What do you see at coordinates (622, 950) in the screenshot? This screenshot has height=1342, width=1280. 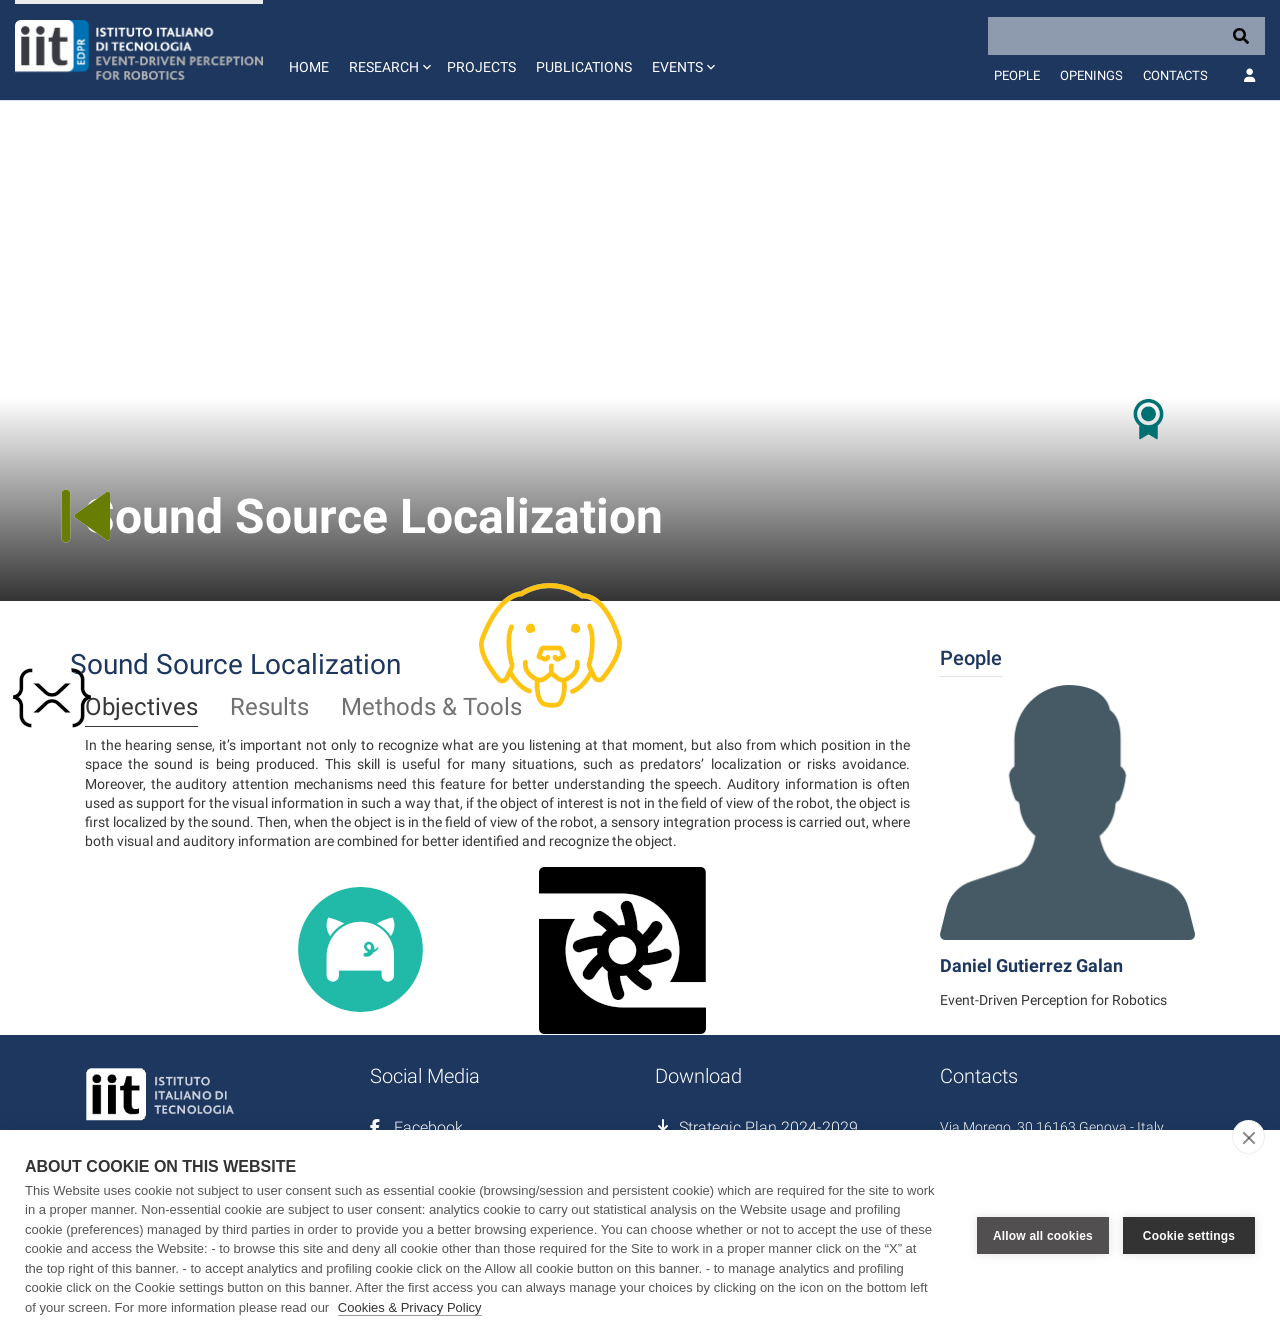 I see `turbo build system logo` at bounding box center [622, 950].